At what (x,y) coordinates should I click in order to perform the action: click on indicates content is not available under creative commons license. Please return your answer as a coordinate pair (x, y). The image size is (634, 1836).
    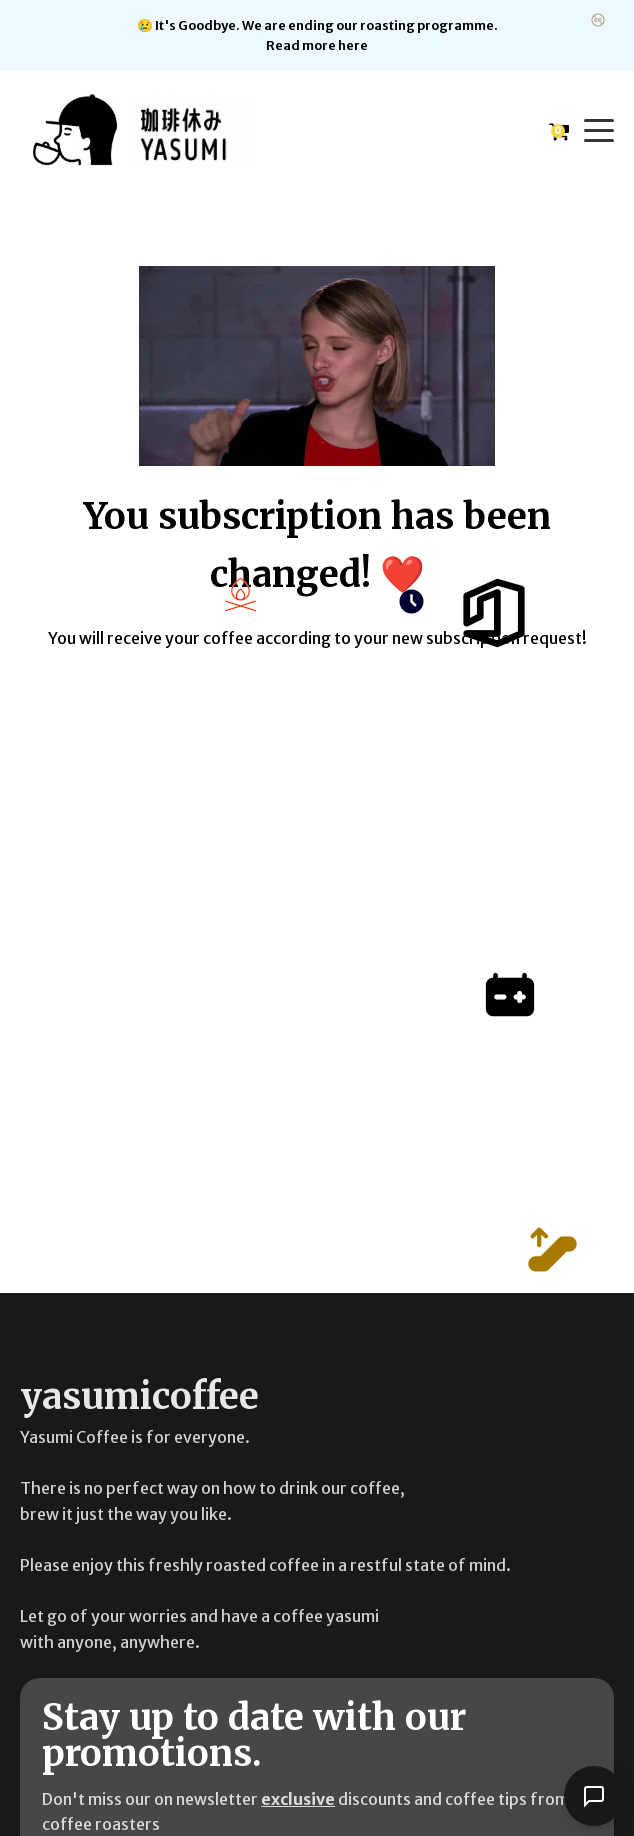
    Looking at the image, I should click on (598, 20).